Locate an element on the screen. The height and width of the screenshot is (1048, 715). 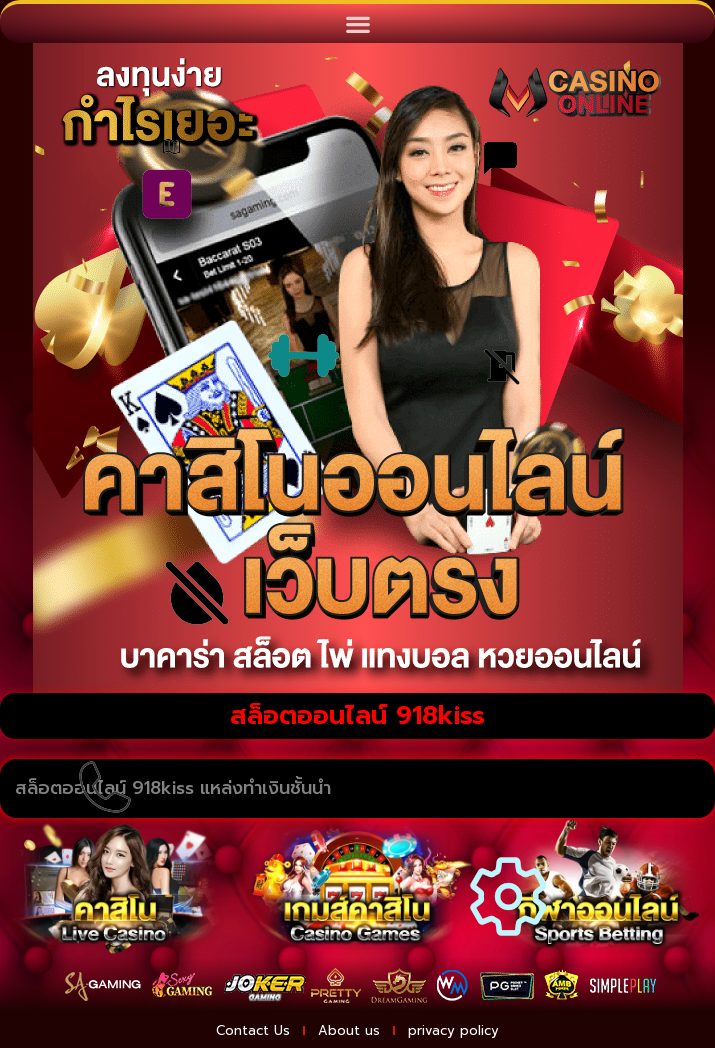
make a phone call is located at coordinates (104, 788).